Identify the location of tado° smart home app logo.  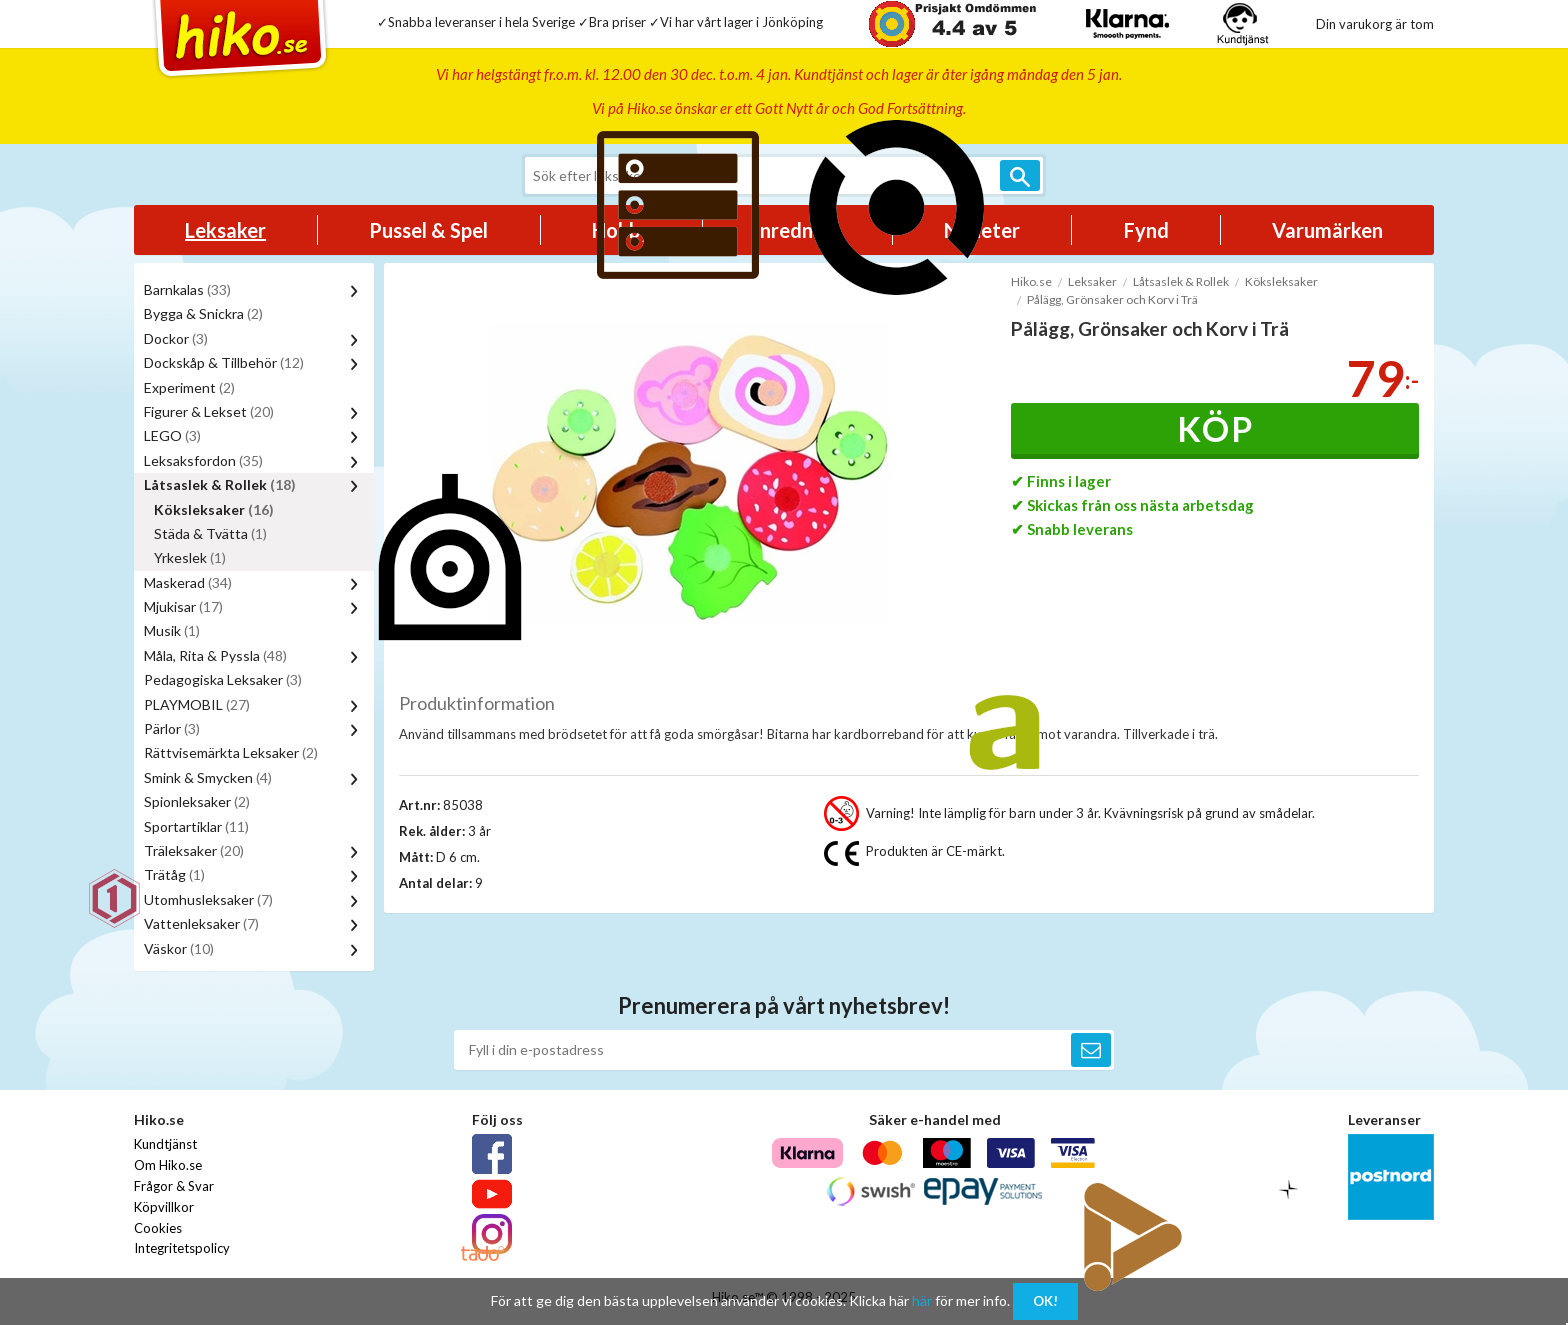
(482, 1253).